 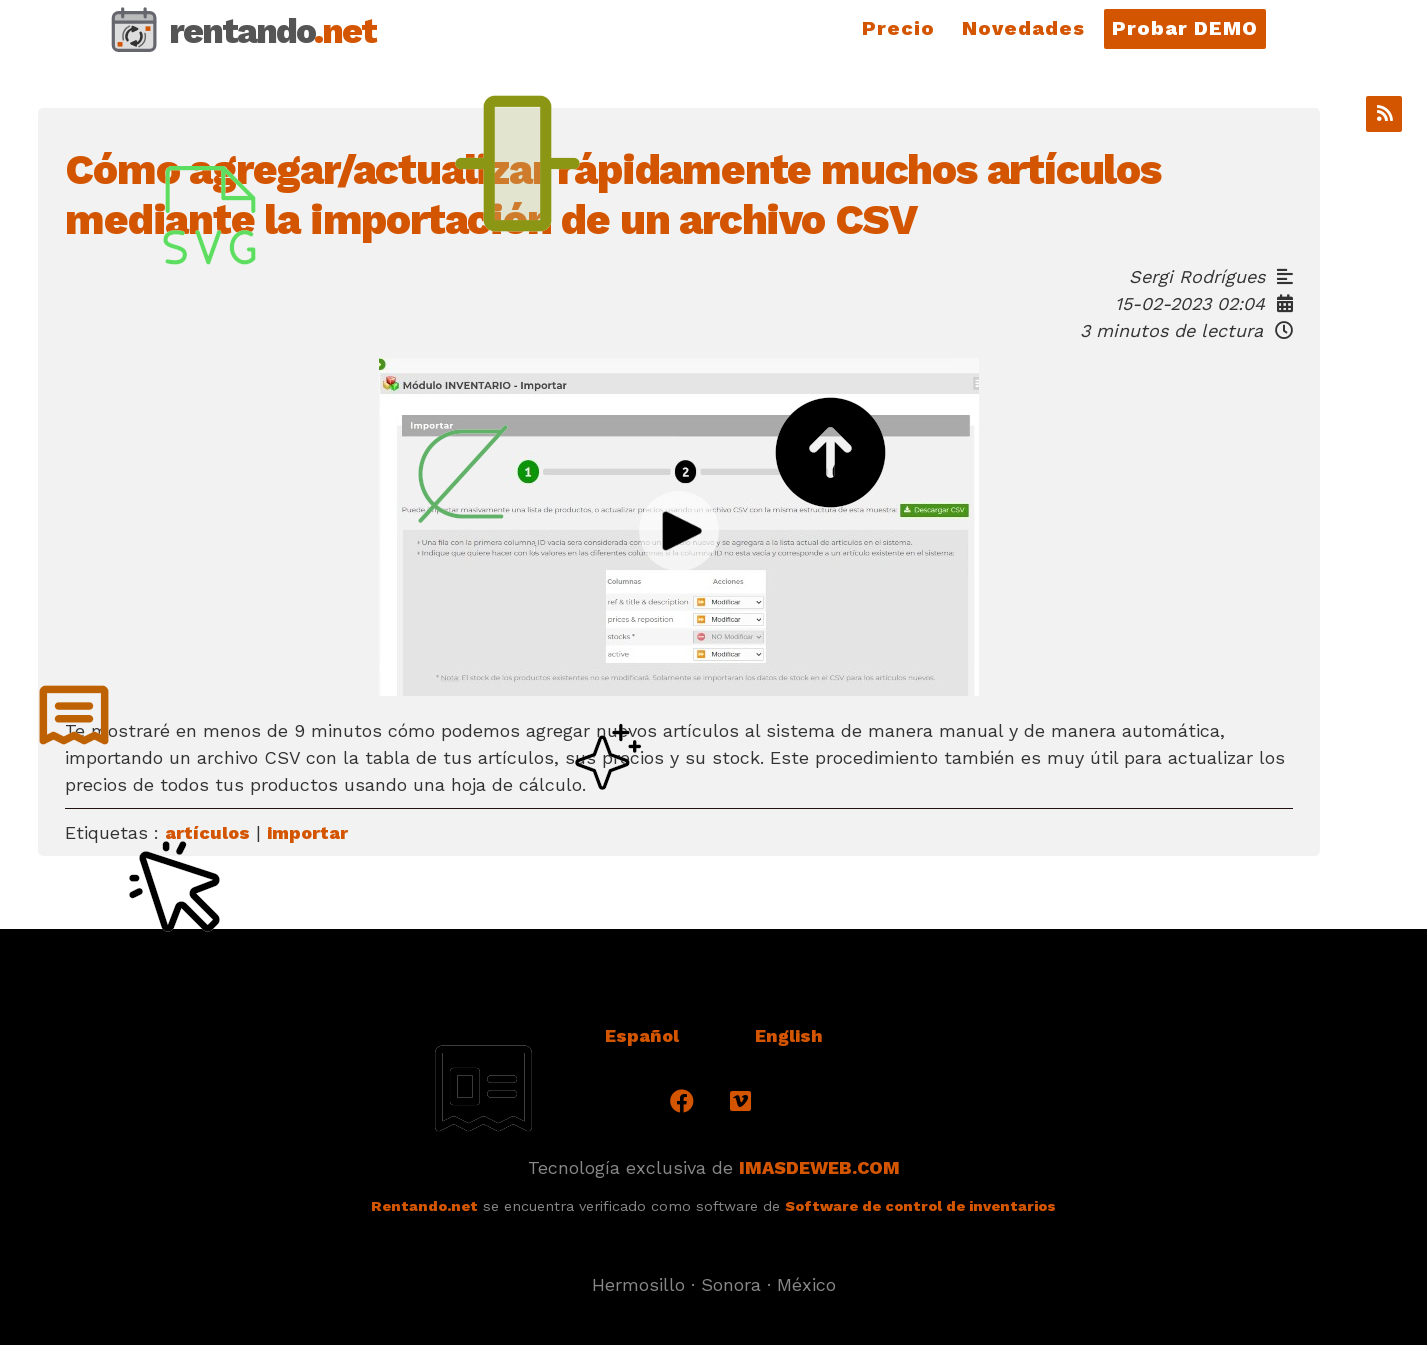 I want to click on view purchase receipt or transaction history, so click(x=74, y=715).